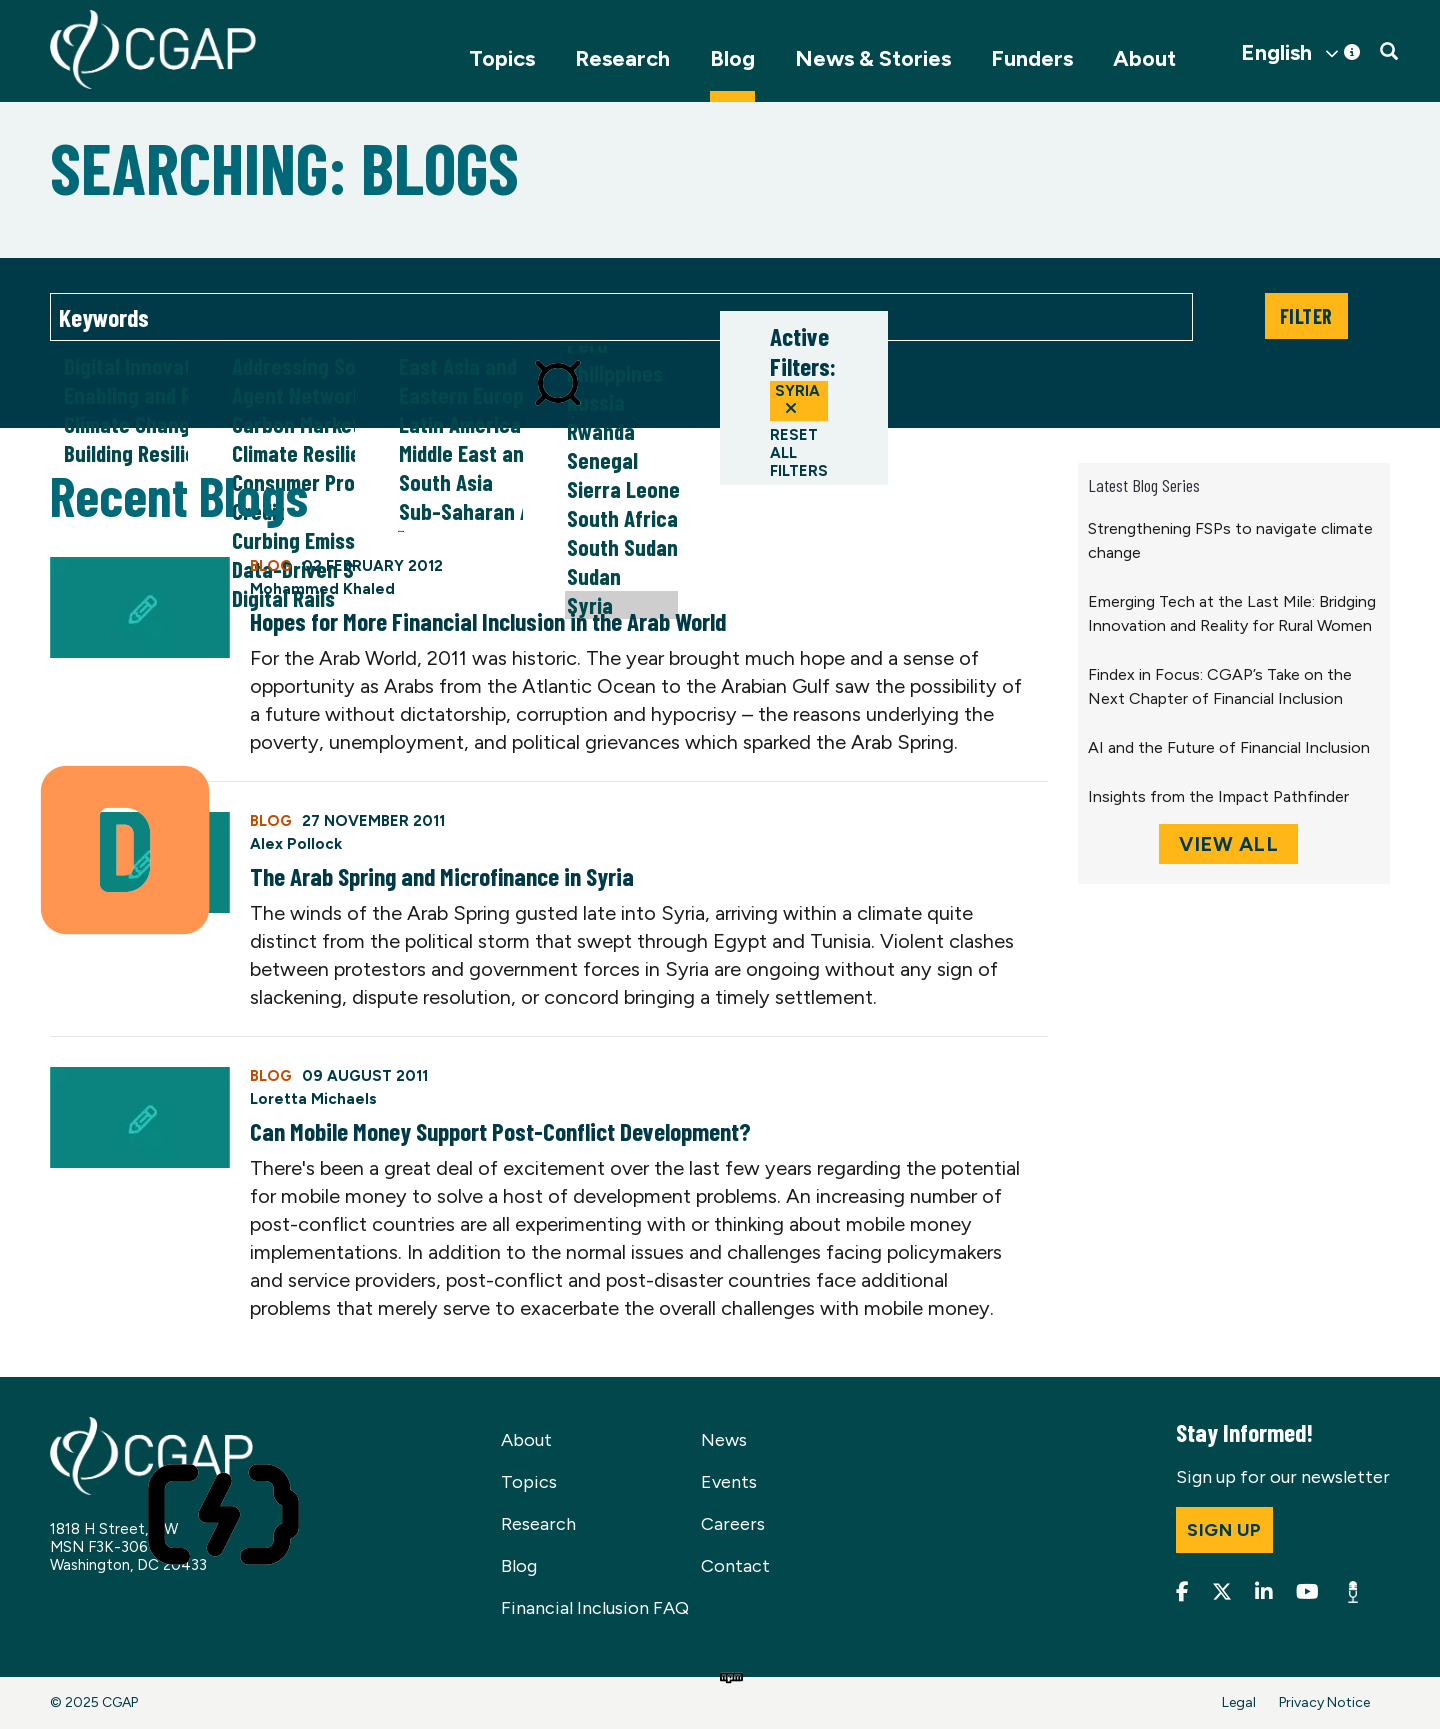 This screenshot has height=1729, width=1440. What do you see at coordinates (125, 850) in the screenshot?
I see `indicates items or options starting with the letter D` at bounding box center [125, 850].